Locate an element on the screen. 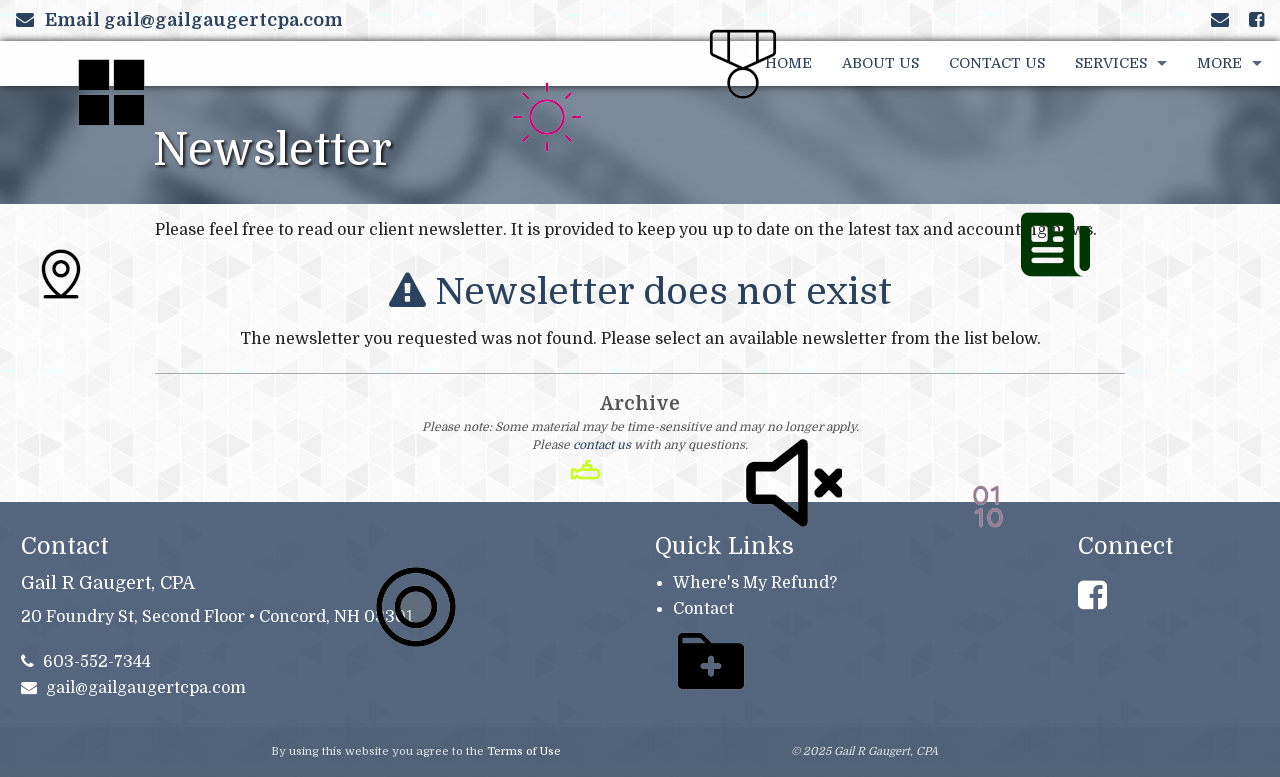 This screenshot has width=1280, height=777. view achievements or awards is located at coordinates (743, 60).